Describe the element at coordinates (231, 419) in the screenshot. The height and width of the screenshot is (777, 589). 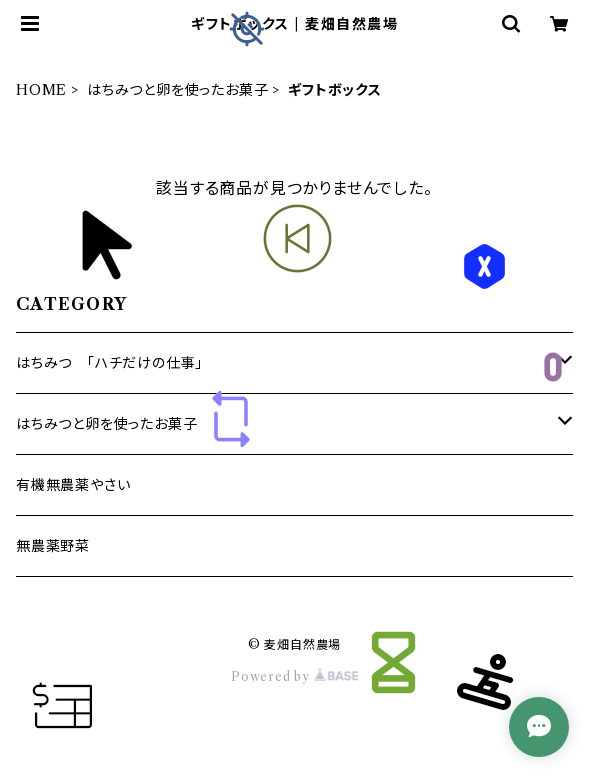
I see `rotate device orientation` at that location.